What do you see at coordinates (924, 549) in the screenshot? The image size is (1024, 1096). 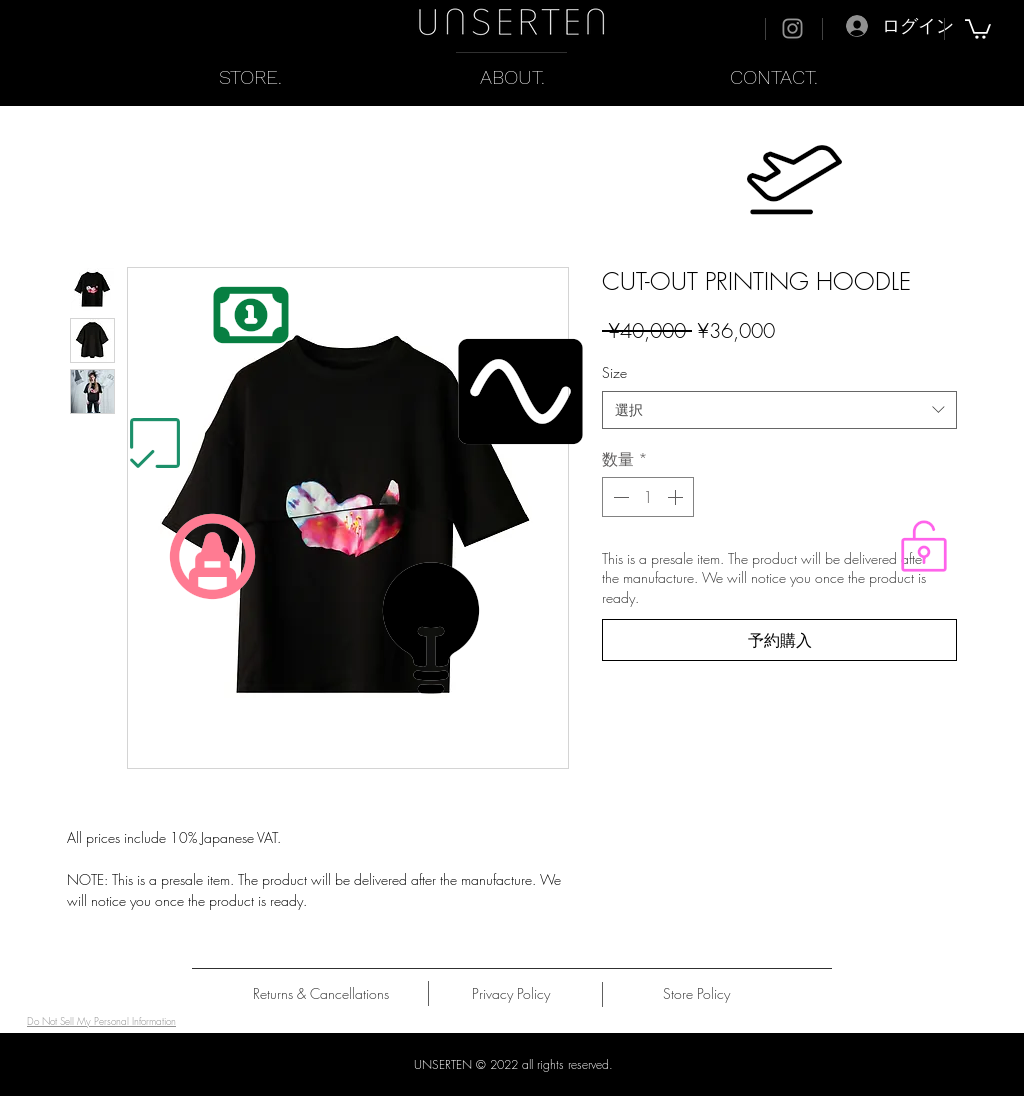 I see `unlocked or unsecured state` at bounding box center [924, 549].